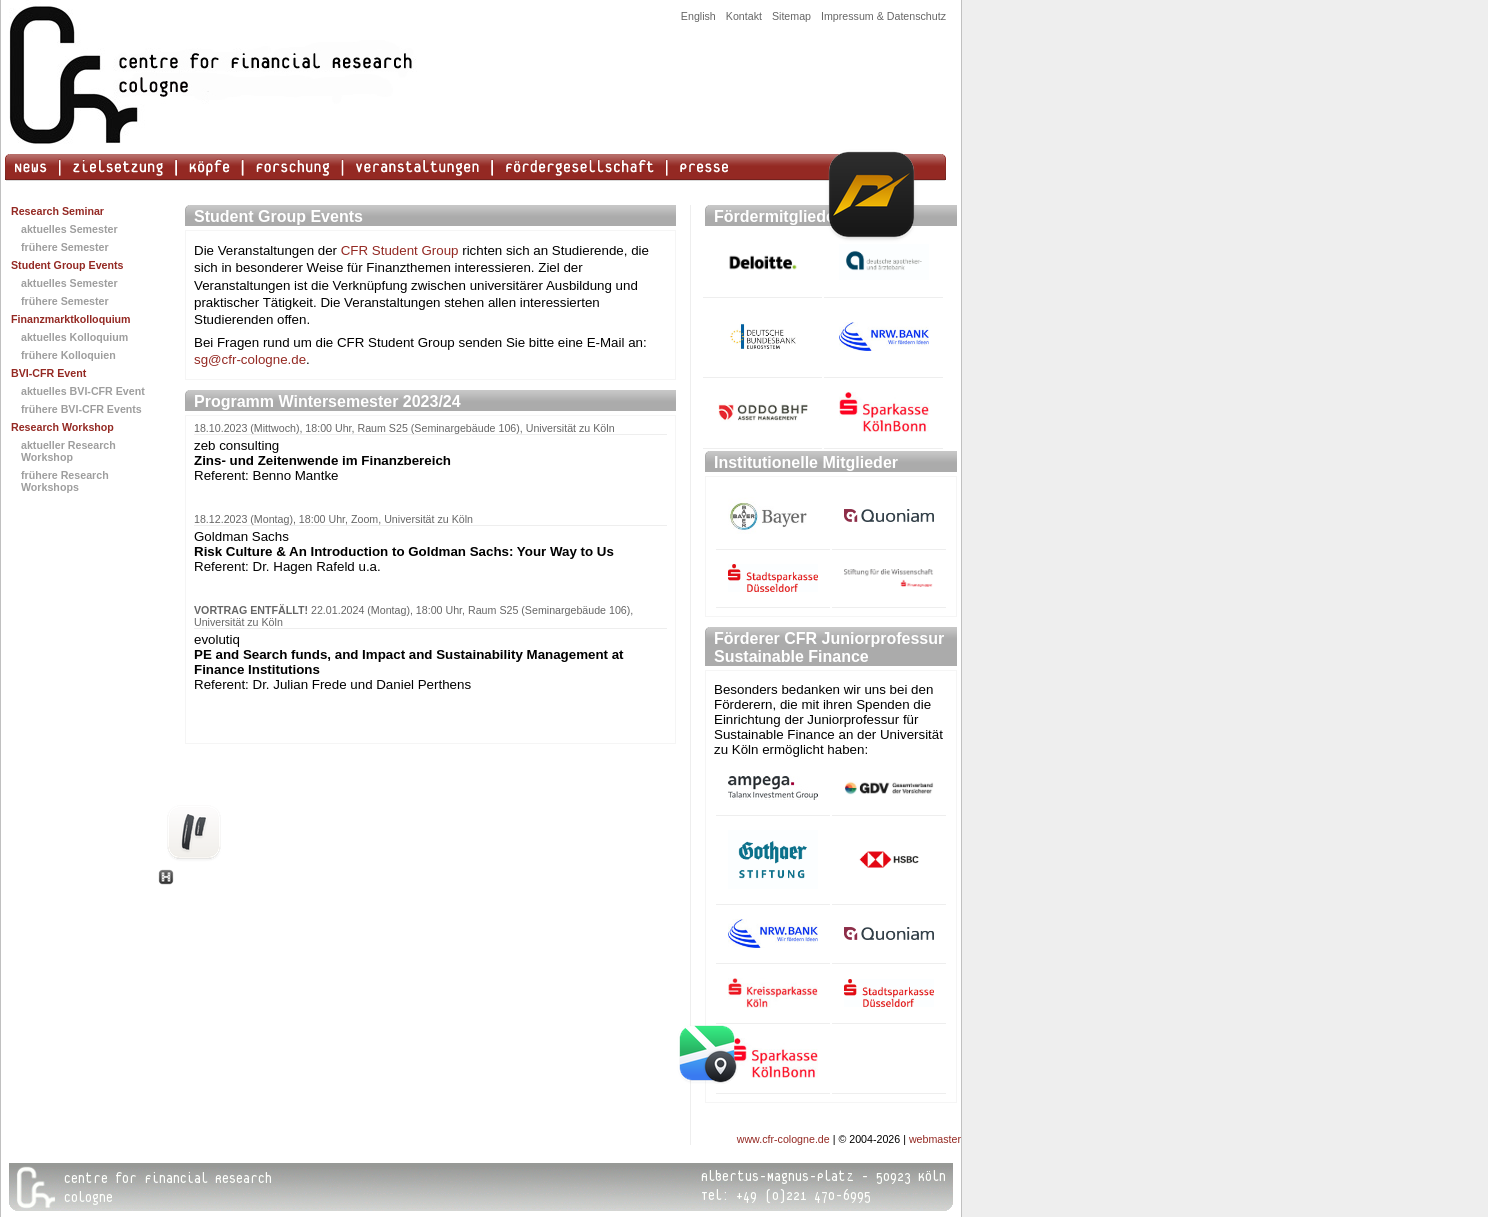 The height and width of the screenshot is (1217, 1488). What do you see at coordinates (166, 877) in the screenshot?
I see `open haruna media player` at bounding box center [166, 877].